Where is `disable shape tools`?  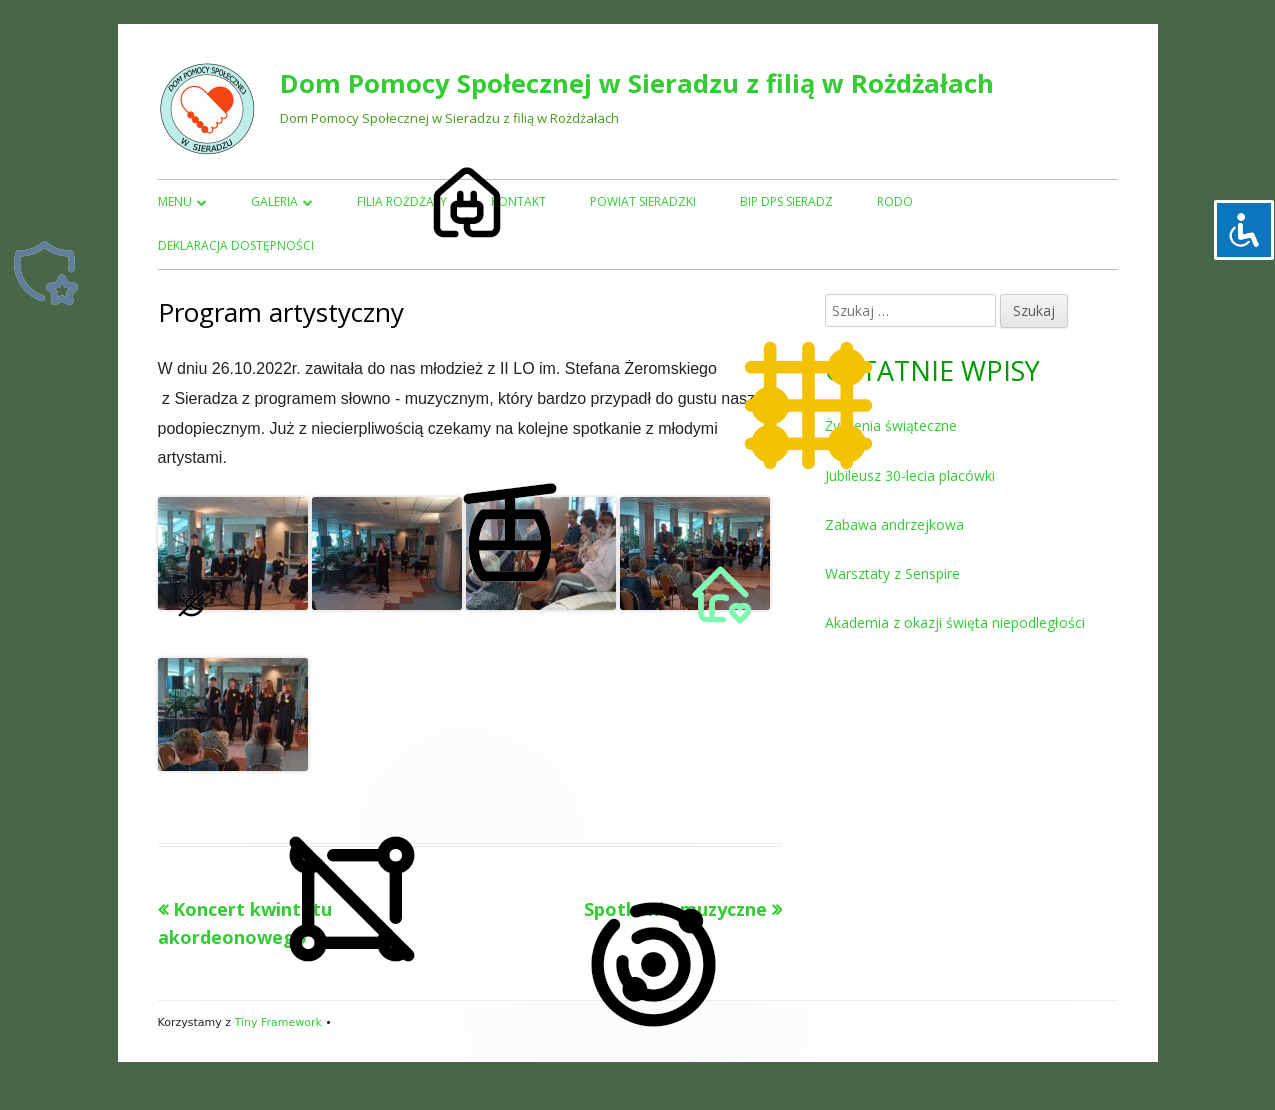 disable shape tools is located at coordinates (352, 899).